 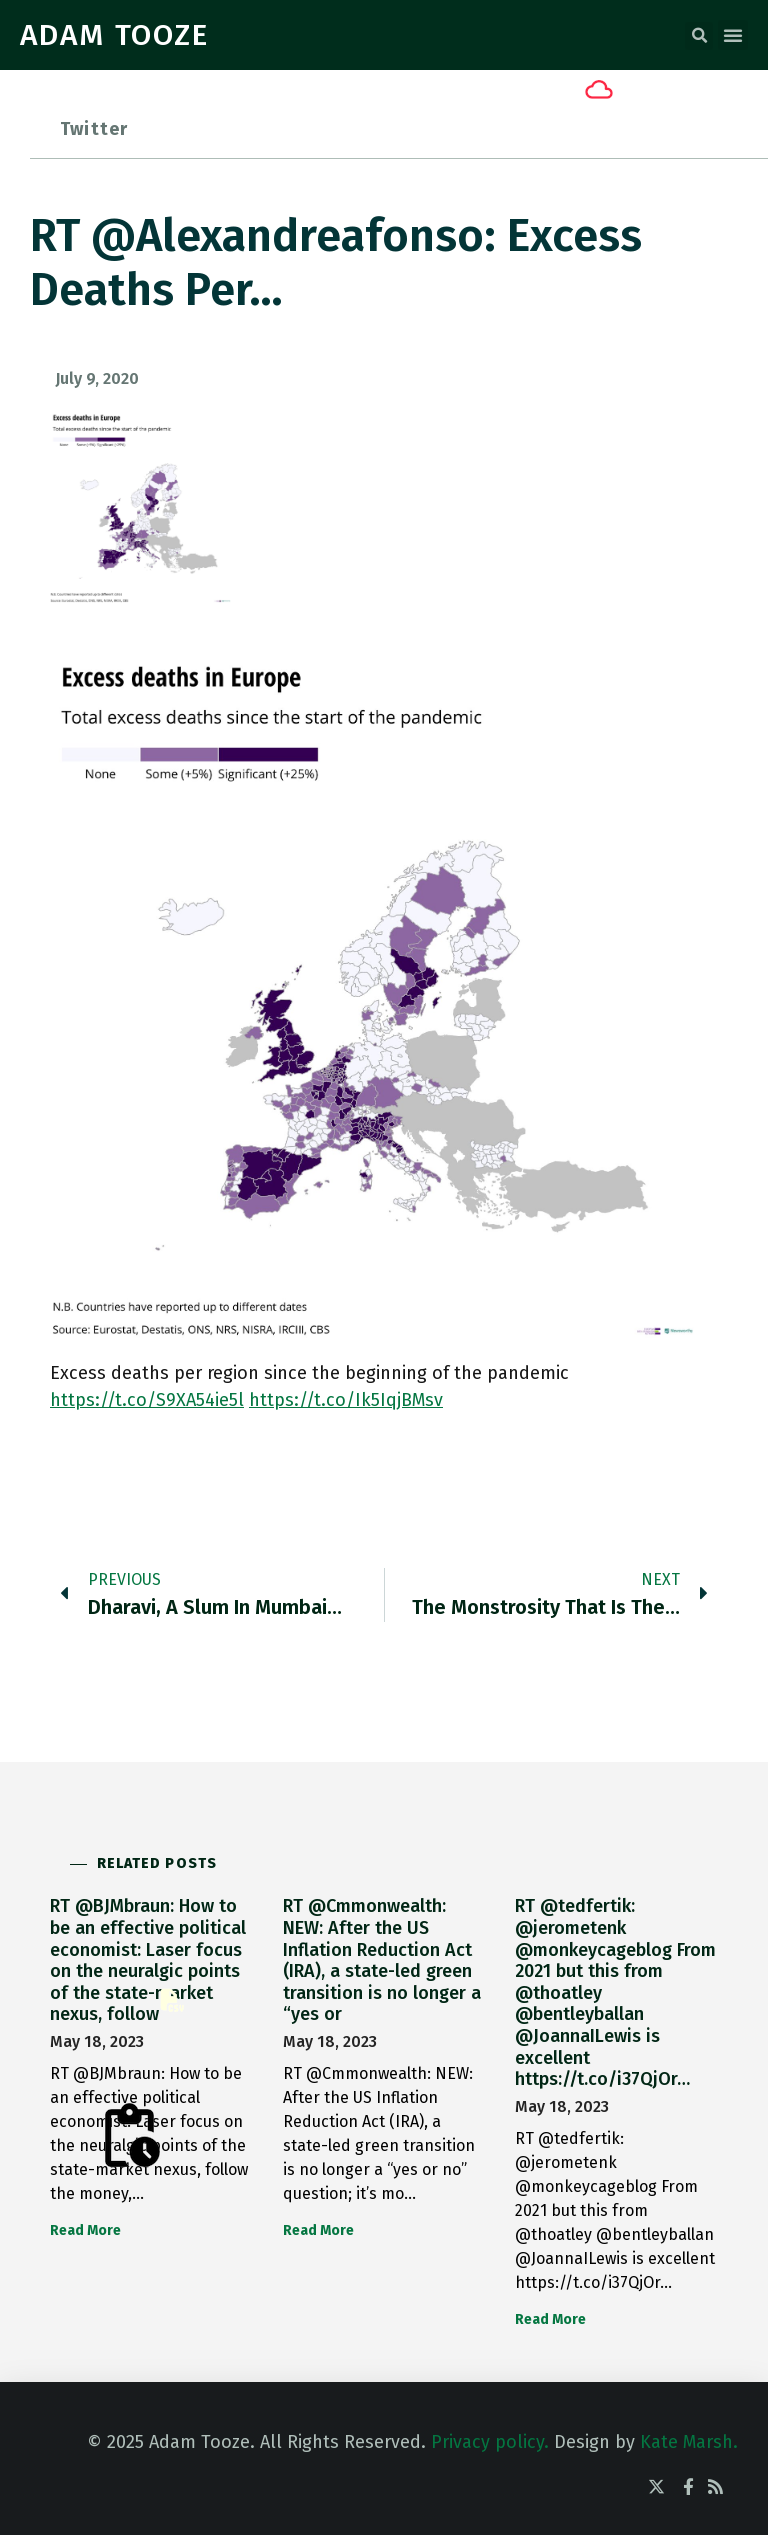 I want to click on open or view a CSV file, so click(x=171, y=1999).